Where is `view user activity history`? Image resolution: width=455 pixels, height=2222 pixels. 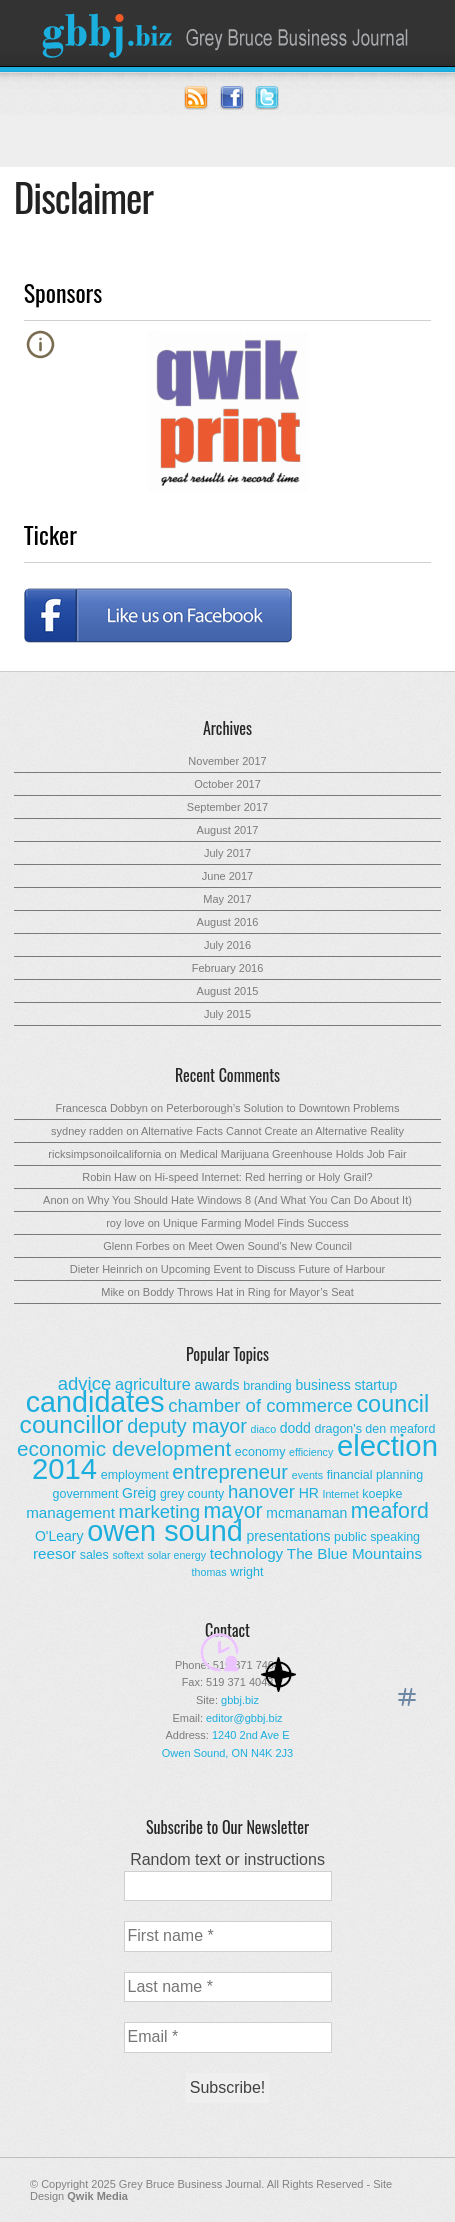 view user activity history is located at coordinates (219, 1652).